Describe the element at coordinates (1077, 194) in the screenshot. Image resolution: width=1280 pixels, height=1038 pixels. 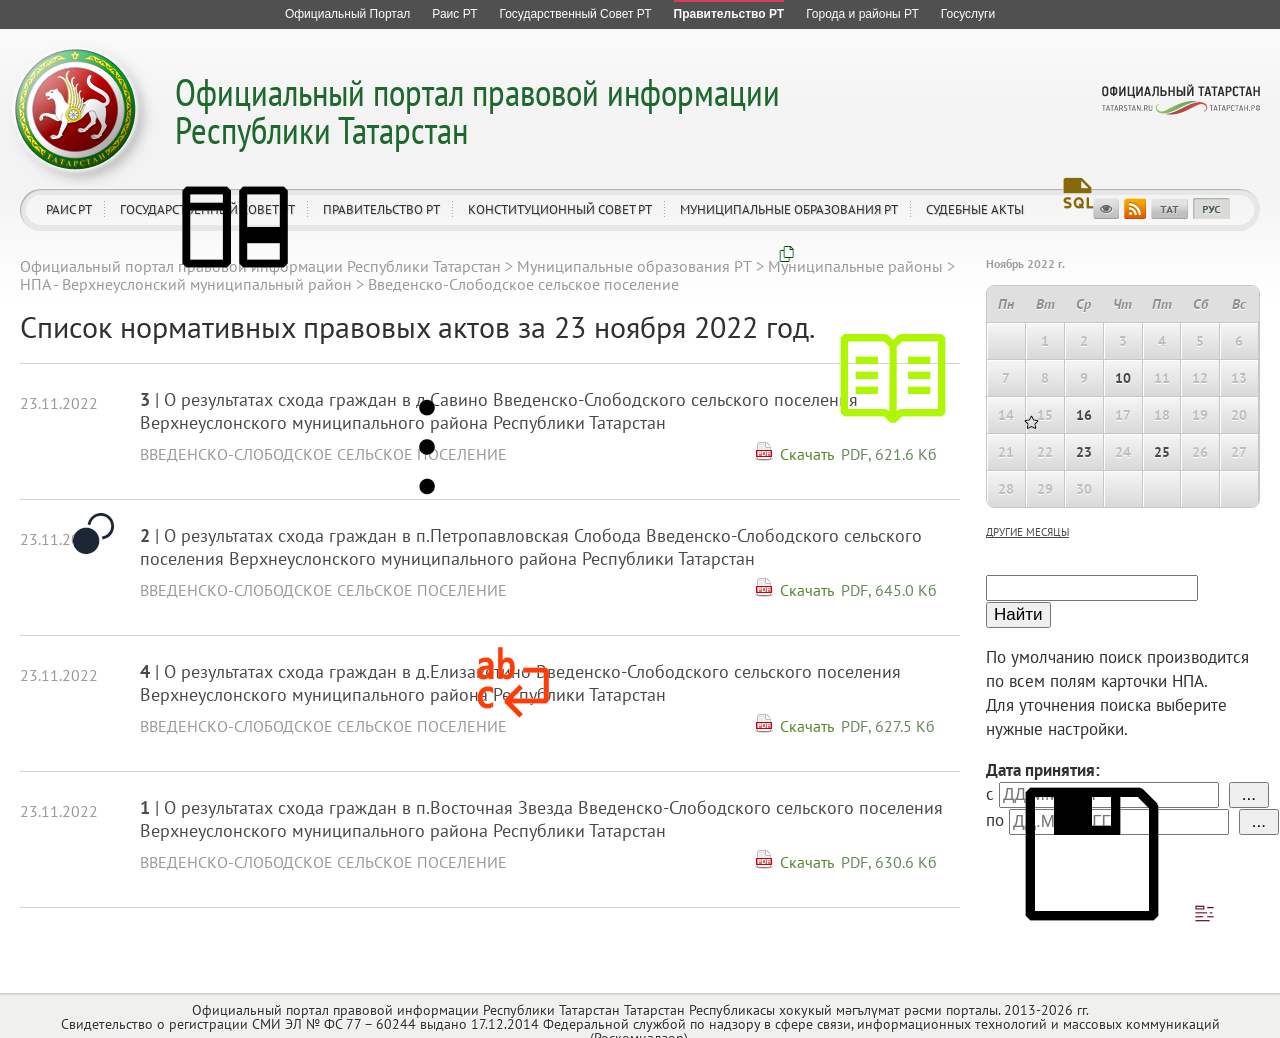
I see `open an SQL database file` at that location.